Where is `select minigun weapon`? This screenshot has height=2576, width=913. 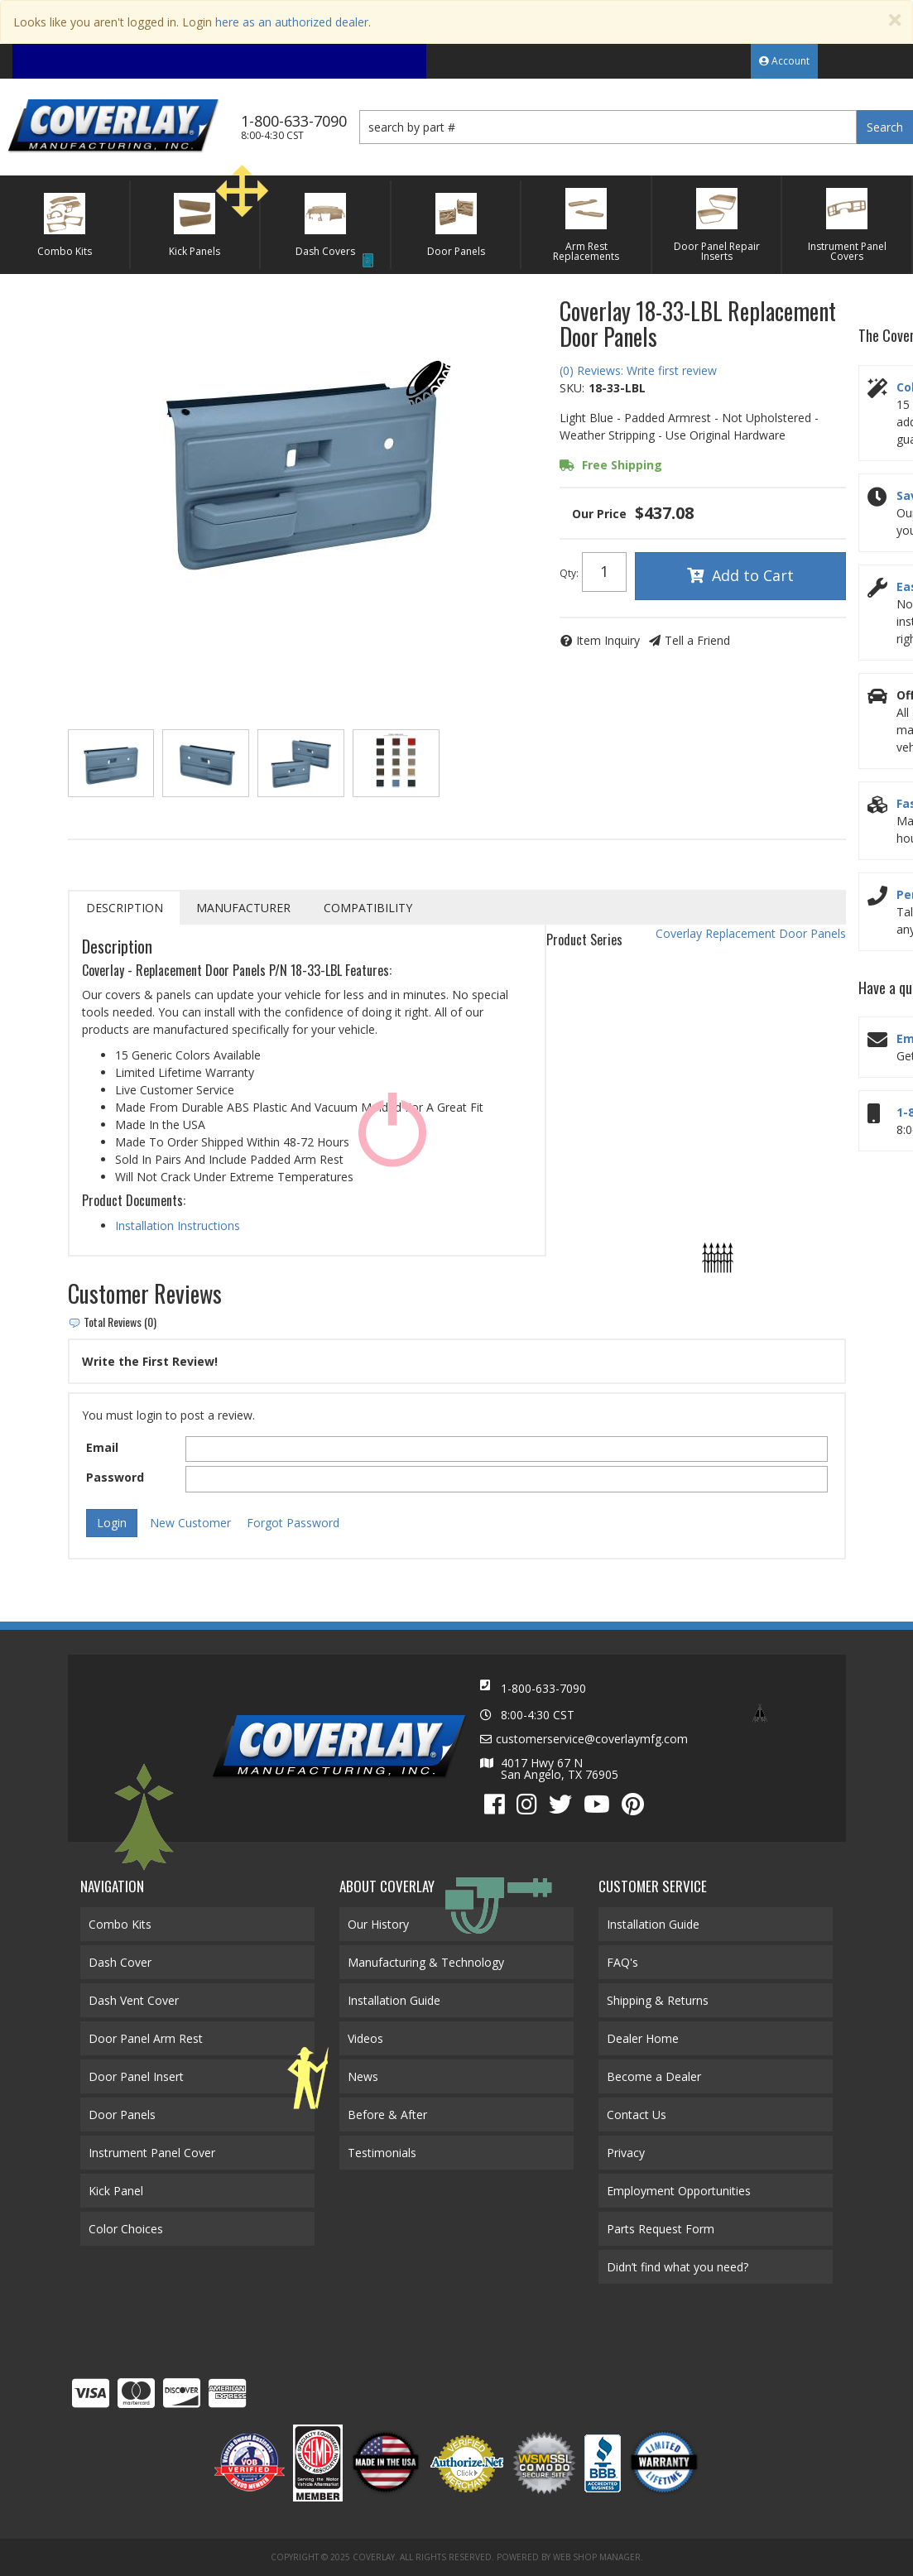
select minigun weapon is located at coordinates (498, 1891).